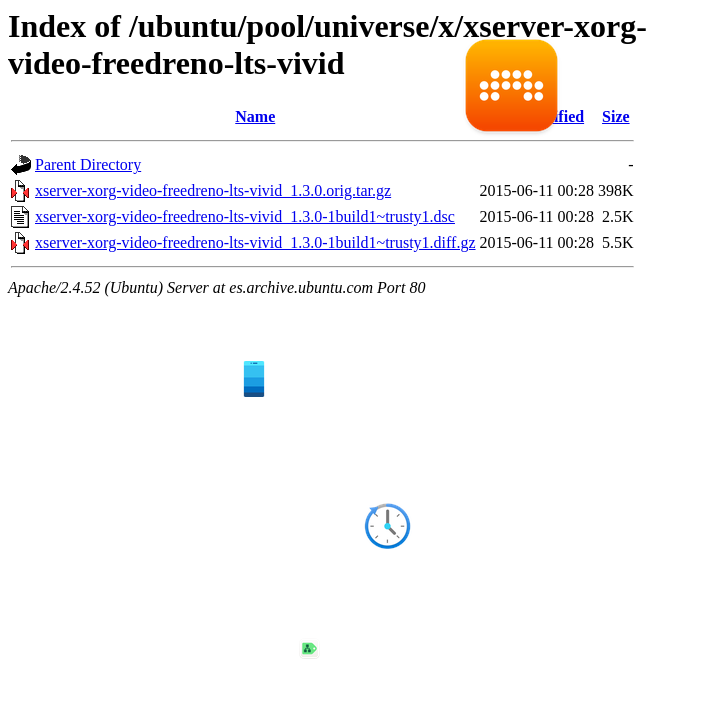 The height and width of the screenshot is (720, 728). Describe the element at coordinates (388, 526) in the screenshot. I see `open the reservations app` at that location.